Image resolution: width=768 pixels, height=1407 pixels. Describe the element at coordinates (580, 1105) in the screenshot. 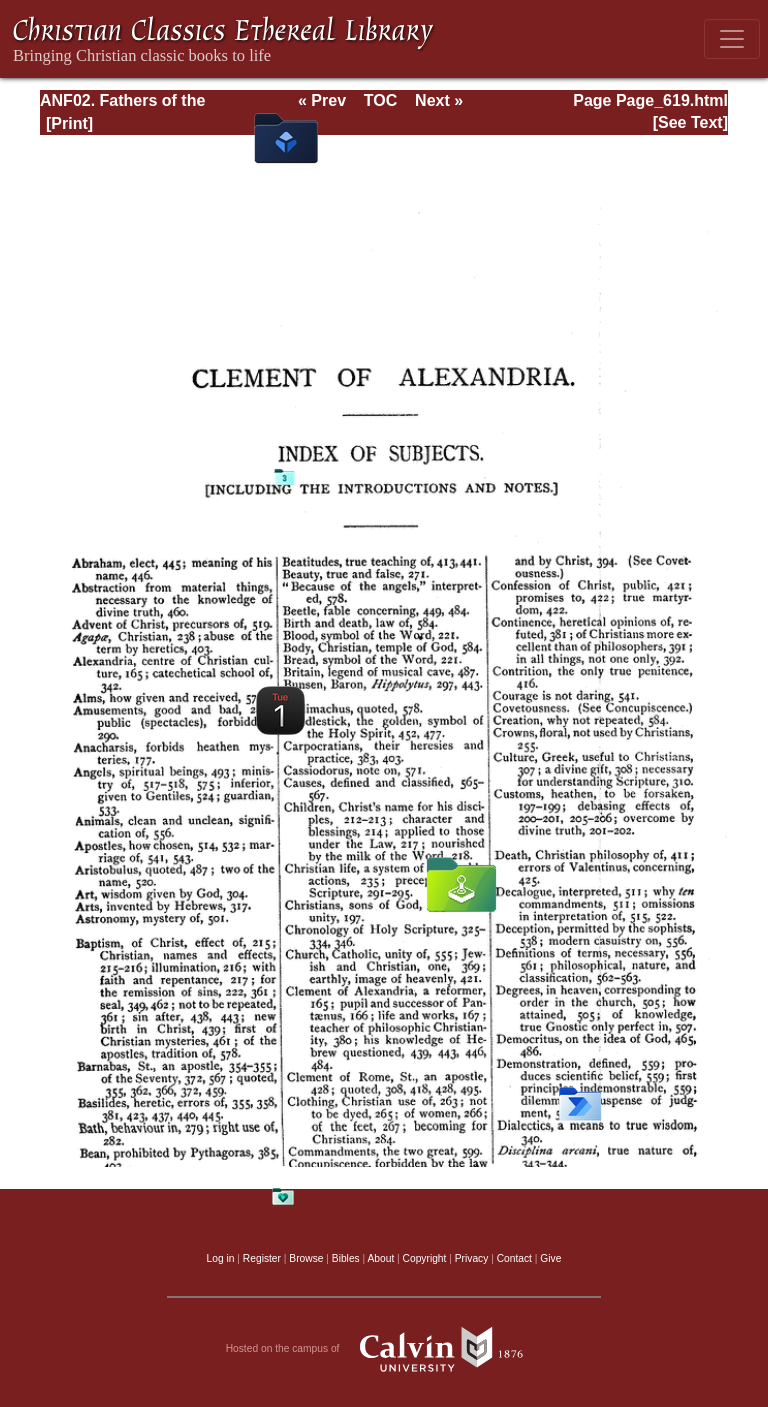

I see `open Microsoft Power Automate project files` at that location.